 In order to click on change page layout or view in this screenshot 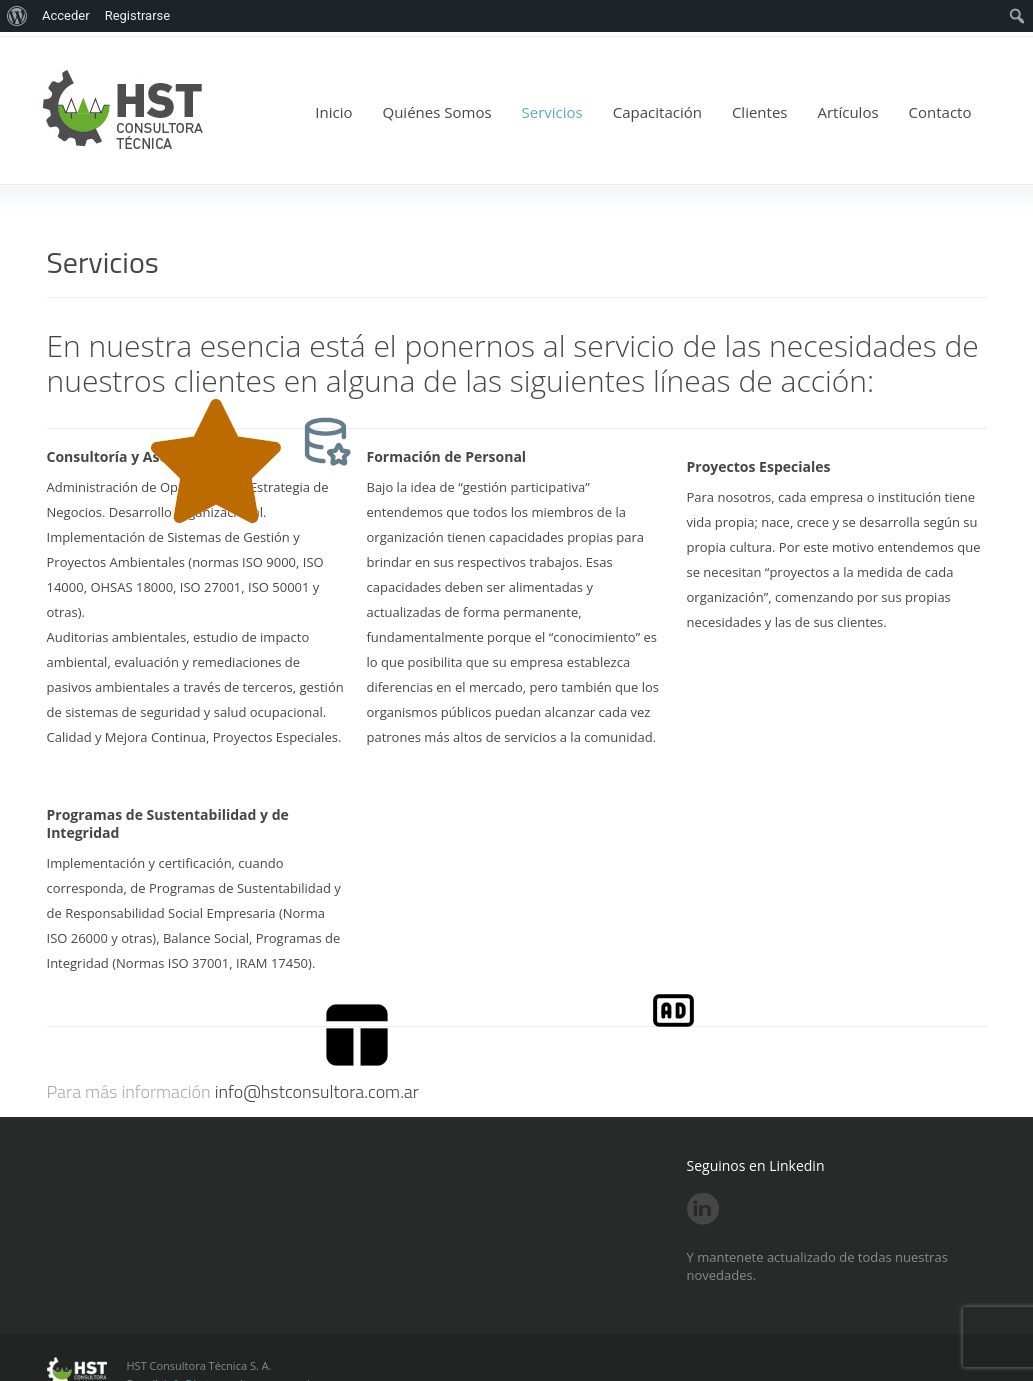, I will do `click(357, 1035)`.